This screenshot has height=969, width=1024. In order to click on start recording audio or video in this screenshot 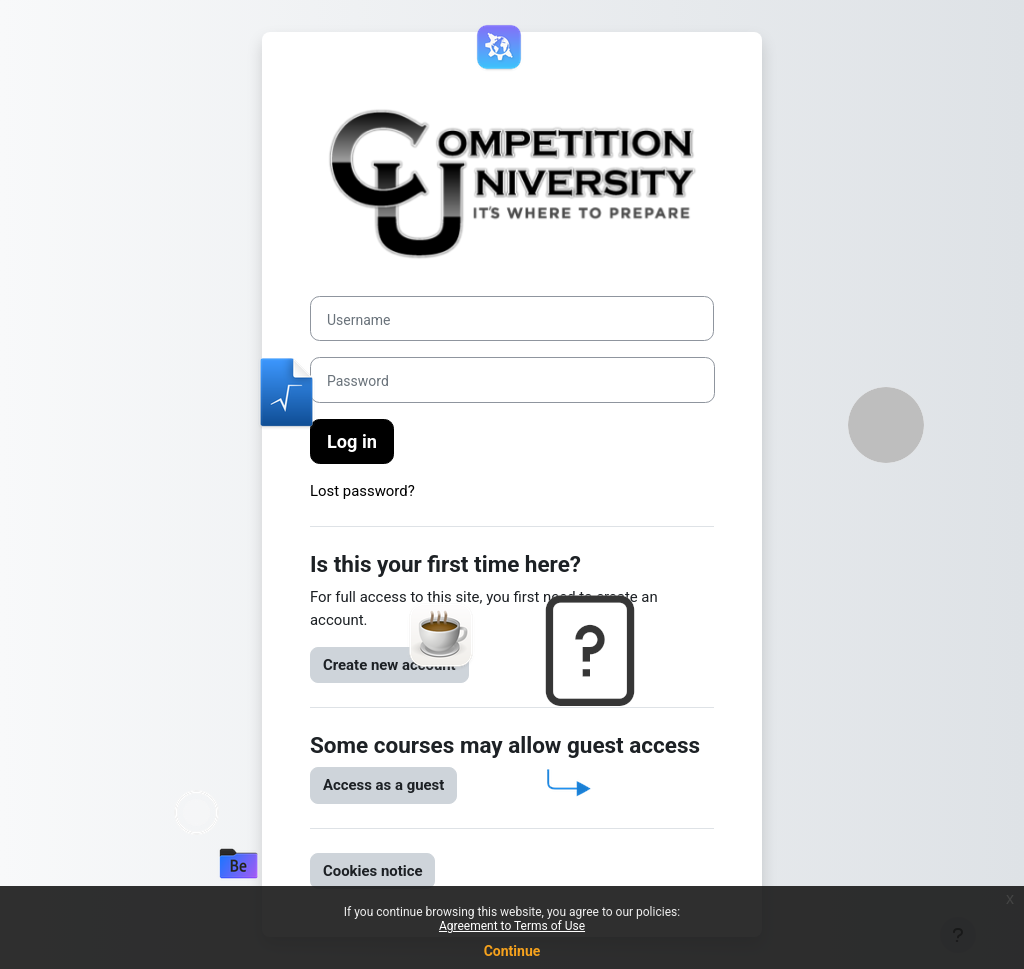, I will do `click(886, 425)`.